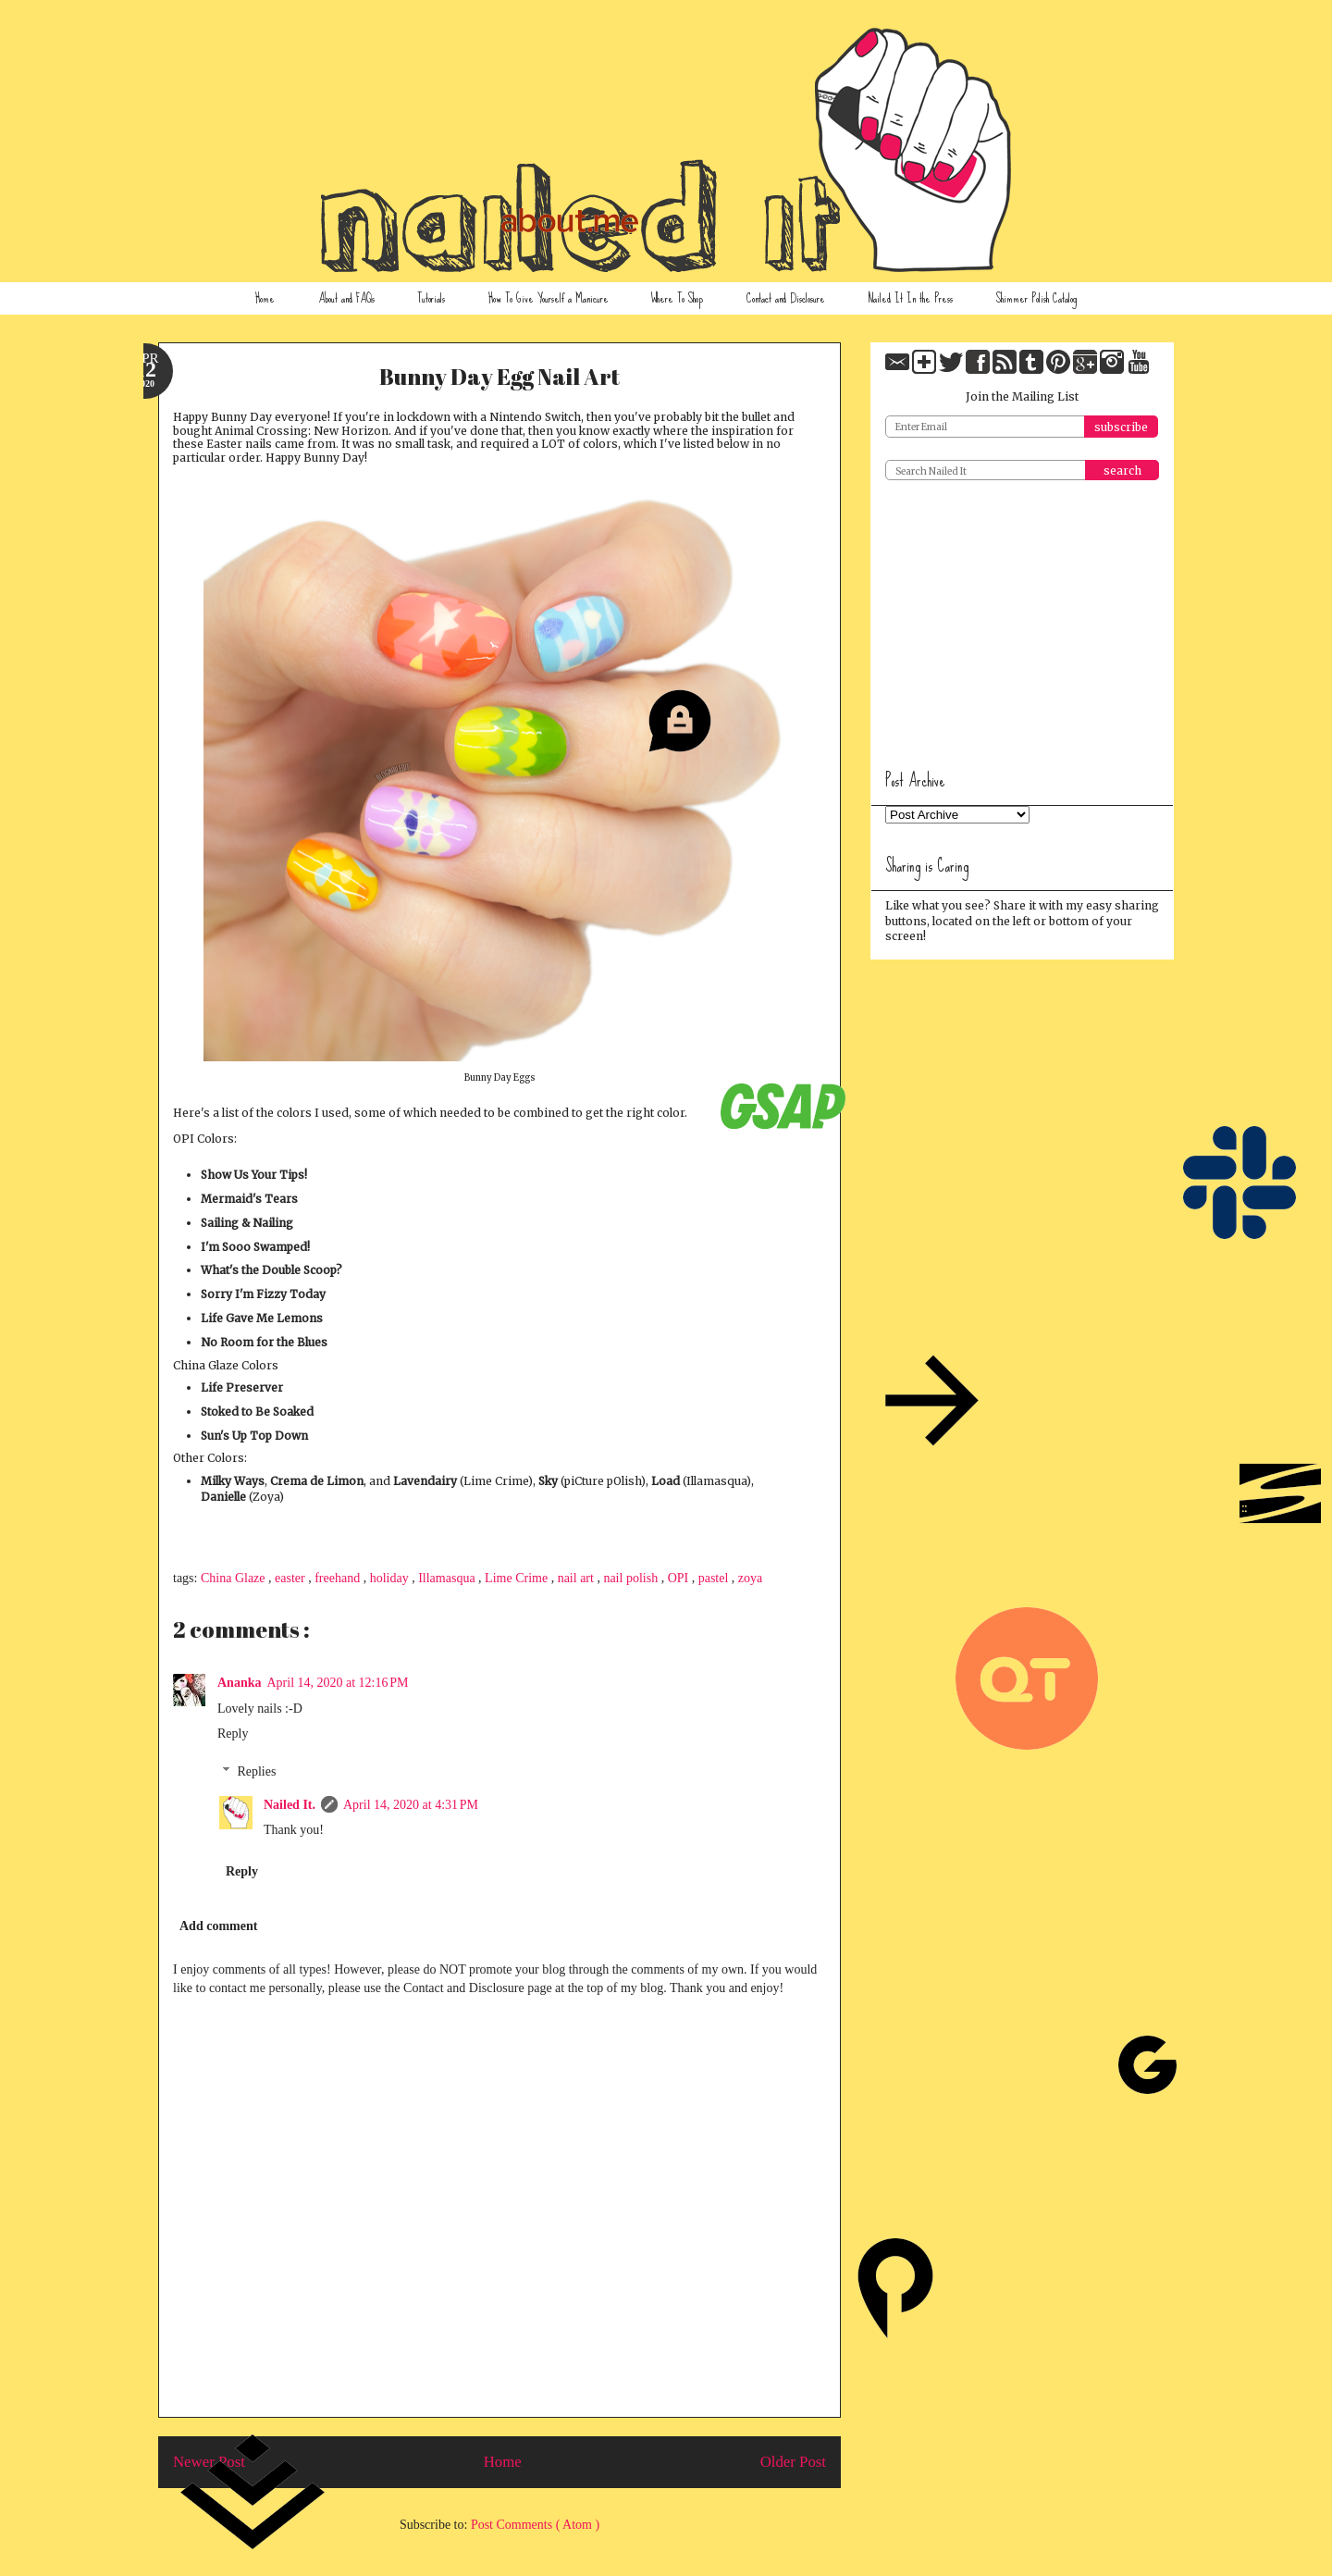 This screenshot has height=2576, width=1332. Describe the element at coordinates (931, 1400) in the screenshot. I see `navigate to the next item or screen` at that location.